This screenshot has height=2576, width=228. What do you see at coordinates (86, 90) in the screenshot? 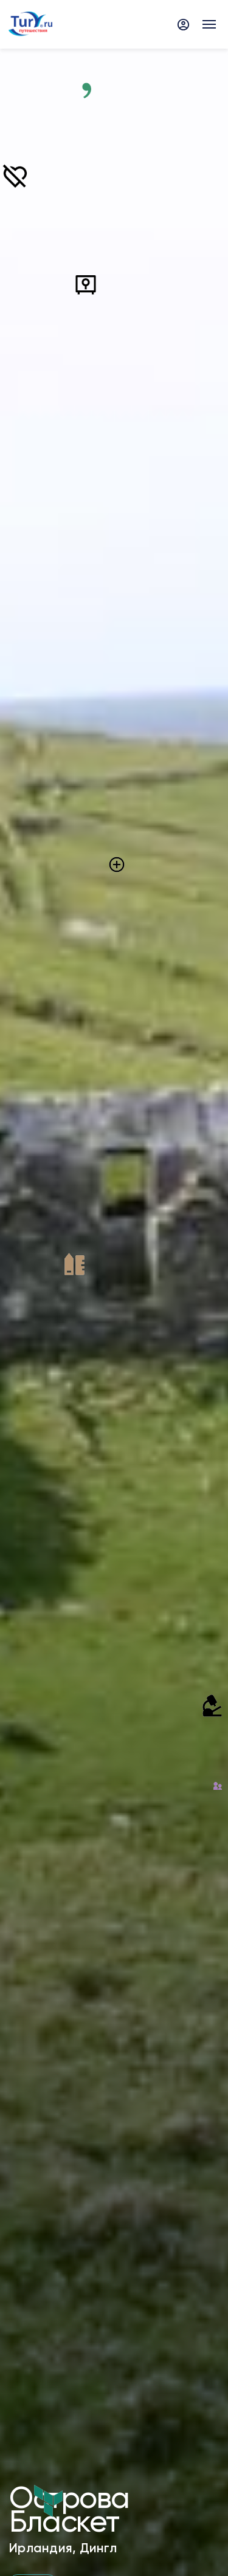
I see `insert a closing quotation mark` at bounding box center [86, 90].